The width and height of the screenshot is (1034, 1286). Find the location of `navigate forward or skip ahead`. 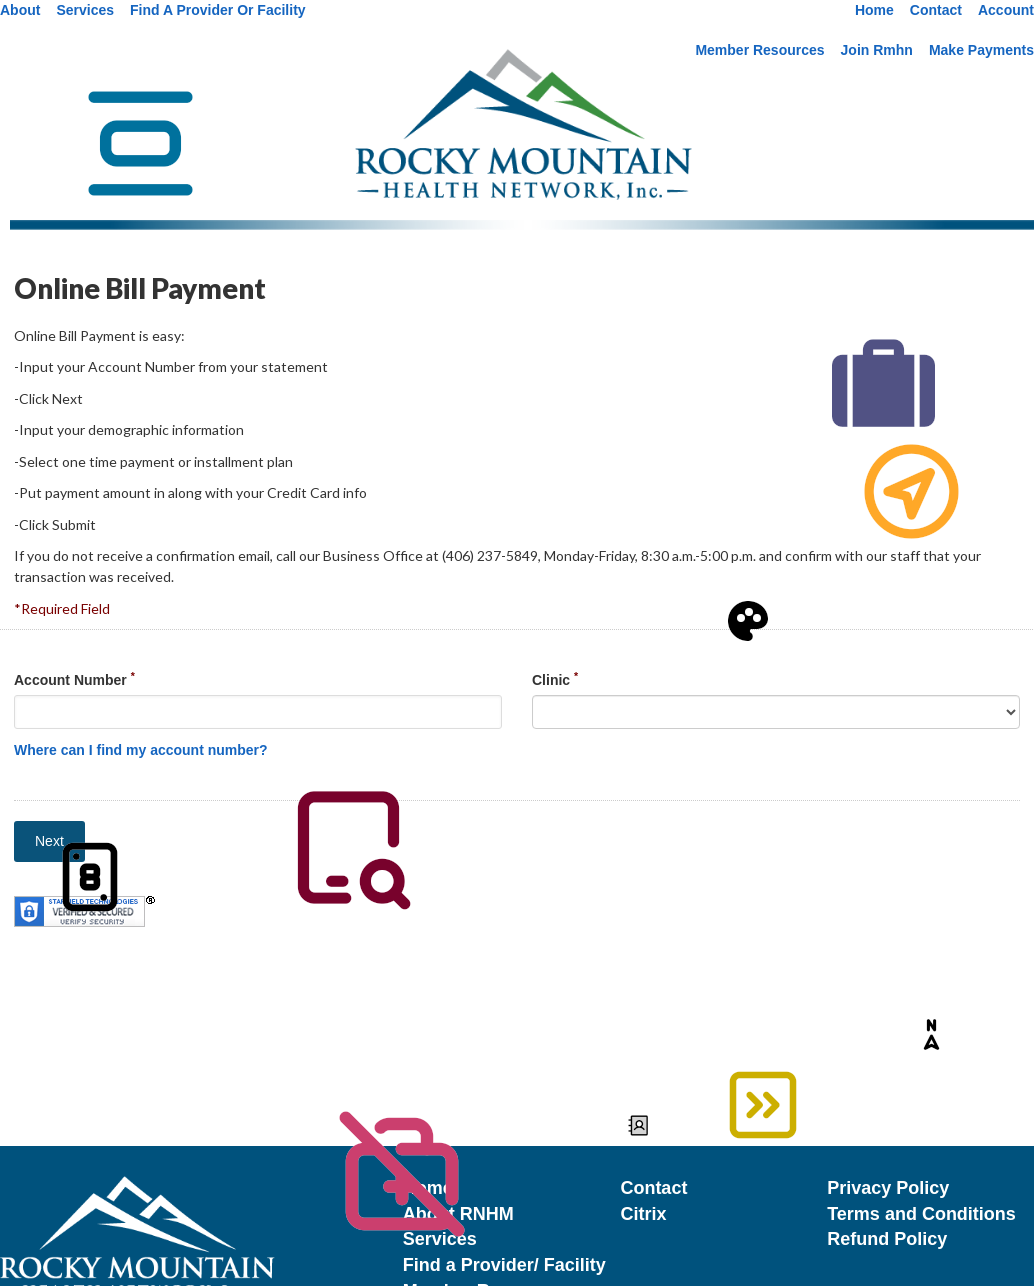

navigate forward or skip ahead is located at coordinates (763, 1105).